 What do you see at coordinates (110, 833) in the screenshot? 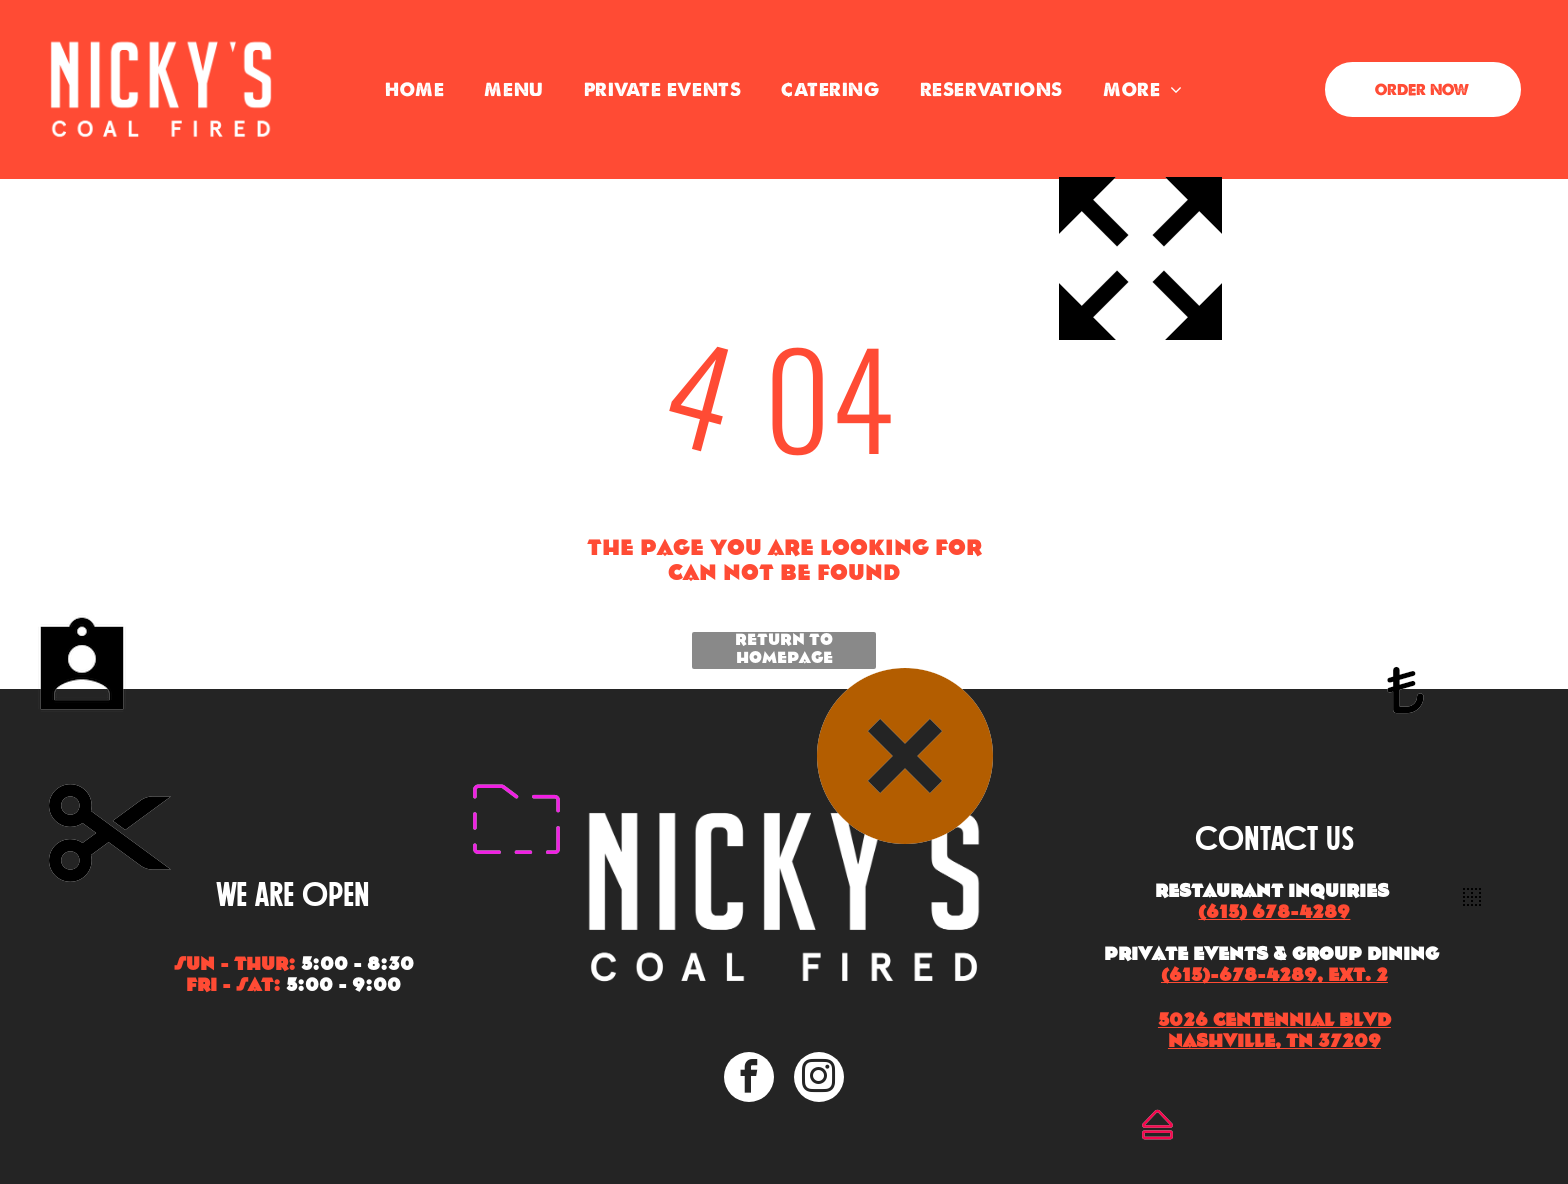
I see `cut selected content to clipboard` at bounding box center [110, 833].